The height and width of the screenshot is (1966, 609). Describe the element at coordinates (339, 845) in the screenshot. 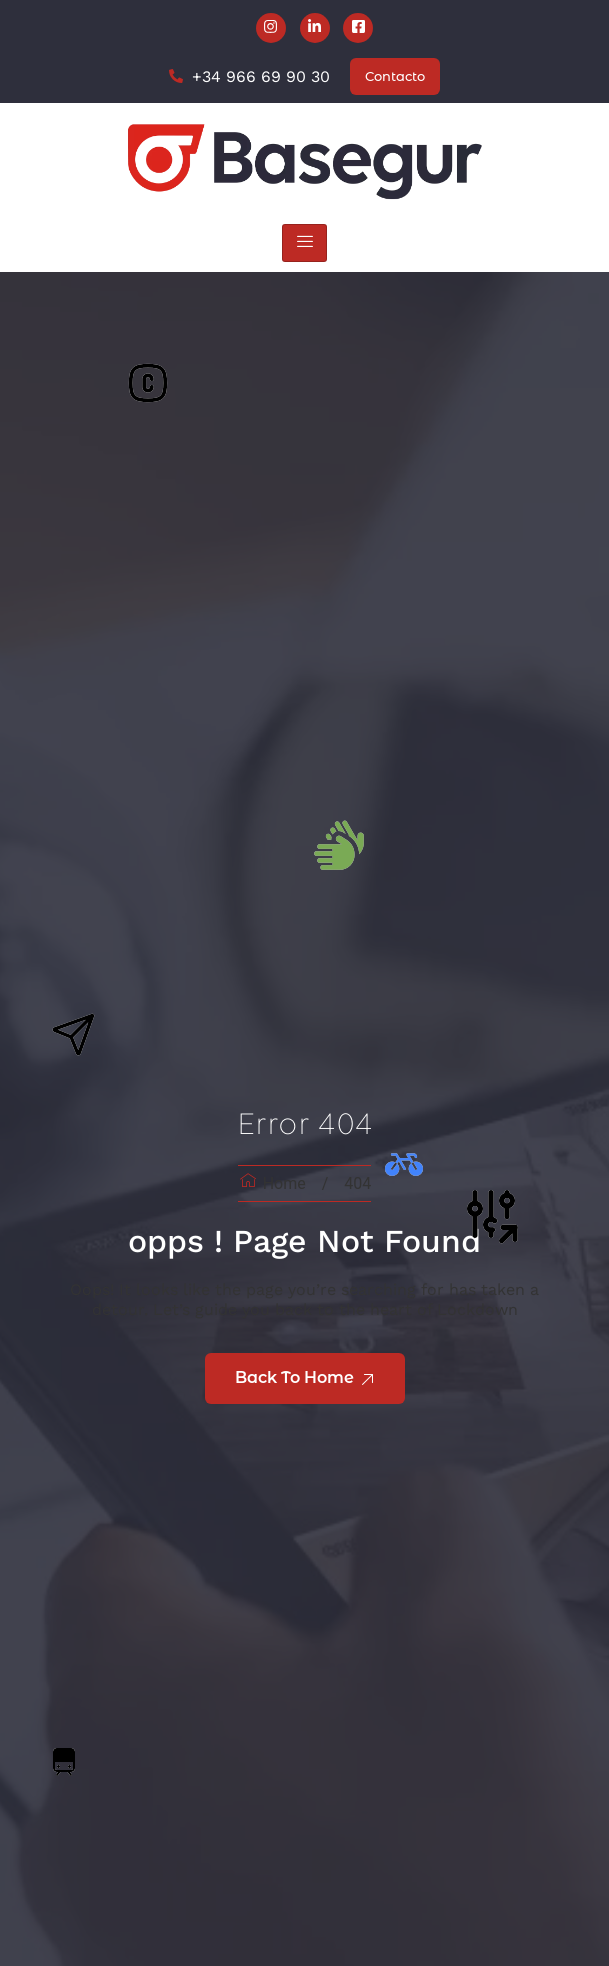

I see `indicates sign language or accessibility features` at that location.